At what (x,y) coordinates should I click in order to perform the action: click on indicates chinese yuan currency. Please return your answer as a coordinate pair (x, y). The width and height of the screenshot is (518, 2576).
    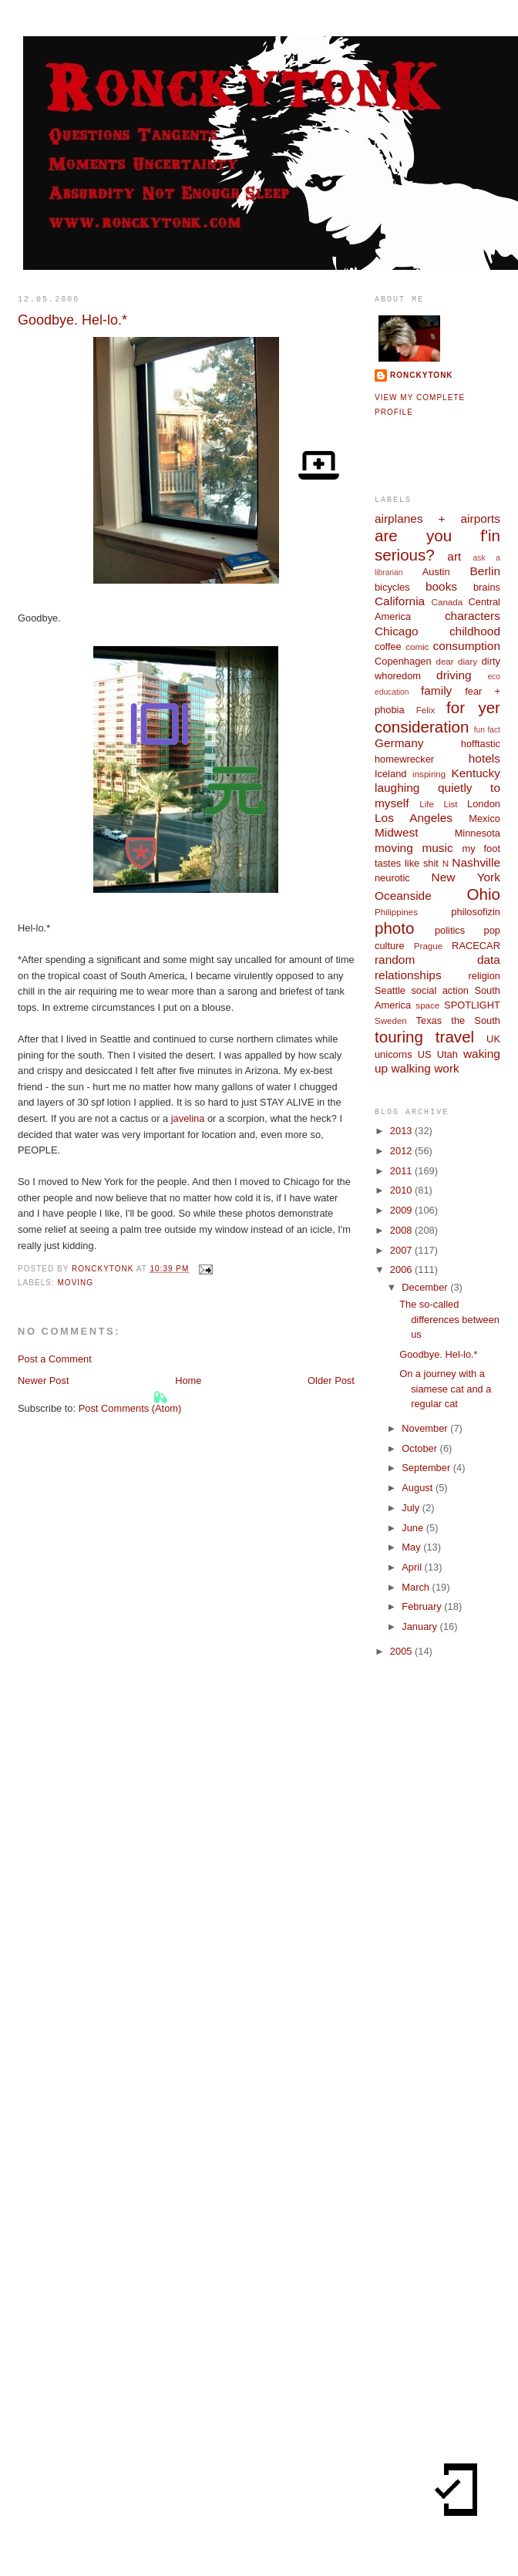
    Looking at the image, I should click on (235, 792).